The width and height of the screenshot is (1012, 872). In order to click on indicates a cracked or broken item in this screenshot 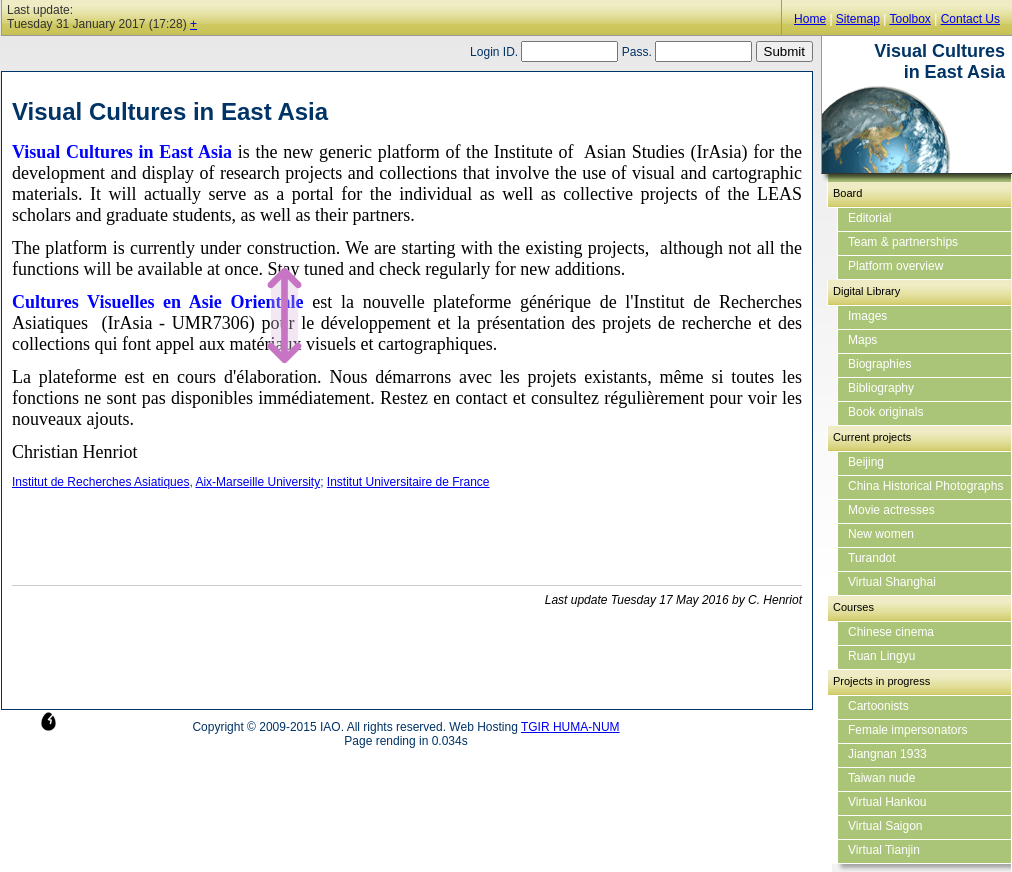, I will do `click(48, 721)`.